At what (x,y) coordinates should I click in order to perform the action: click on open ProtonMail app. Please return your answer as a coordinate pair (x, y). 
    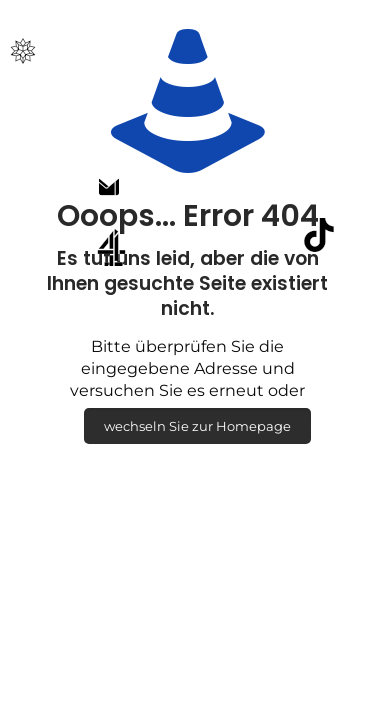
    Looking at the image, I should click on (109, 187).